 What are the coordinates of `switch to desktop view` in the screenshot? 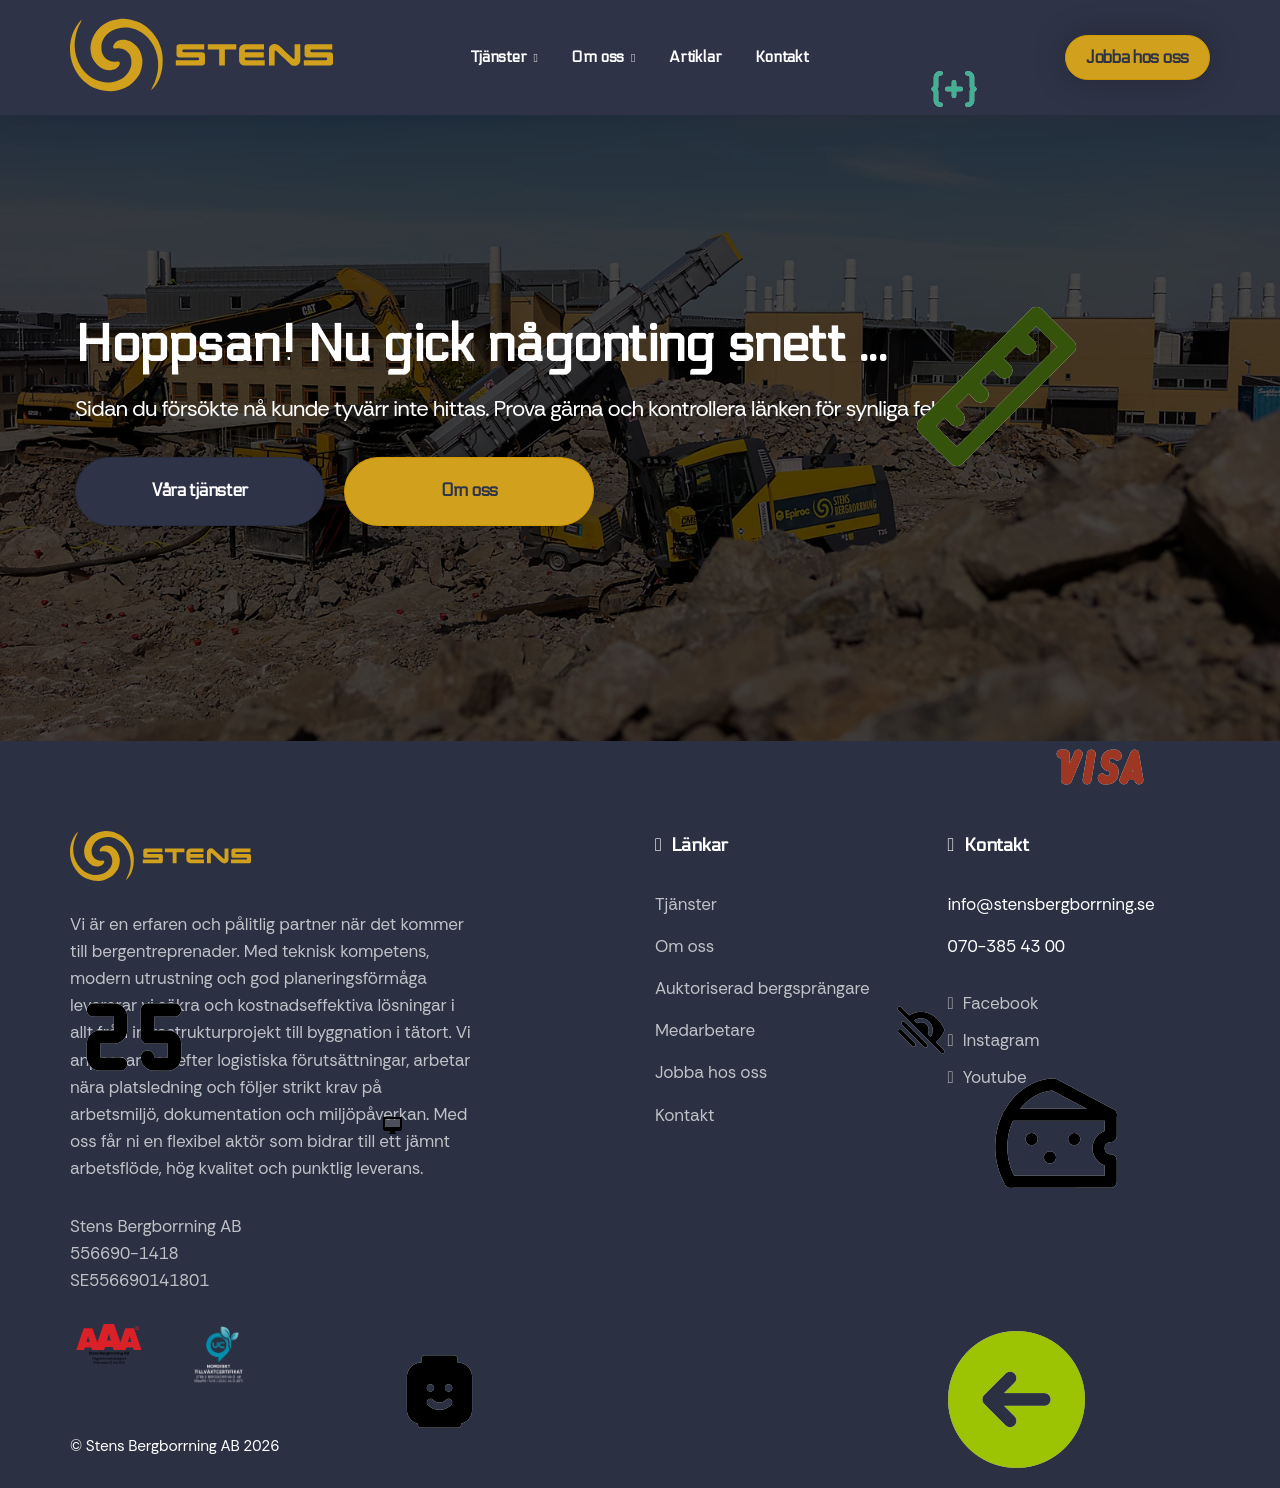 It's located at (392, 1125).